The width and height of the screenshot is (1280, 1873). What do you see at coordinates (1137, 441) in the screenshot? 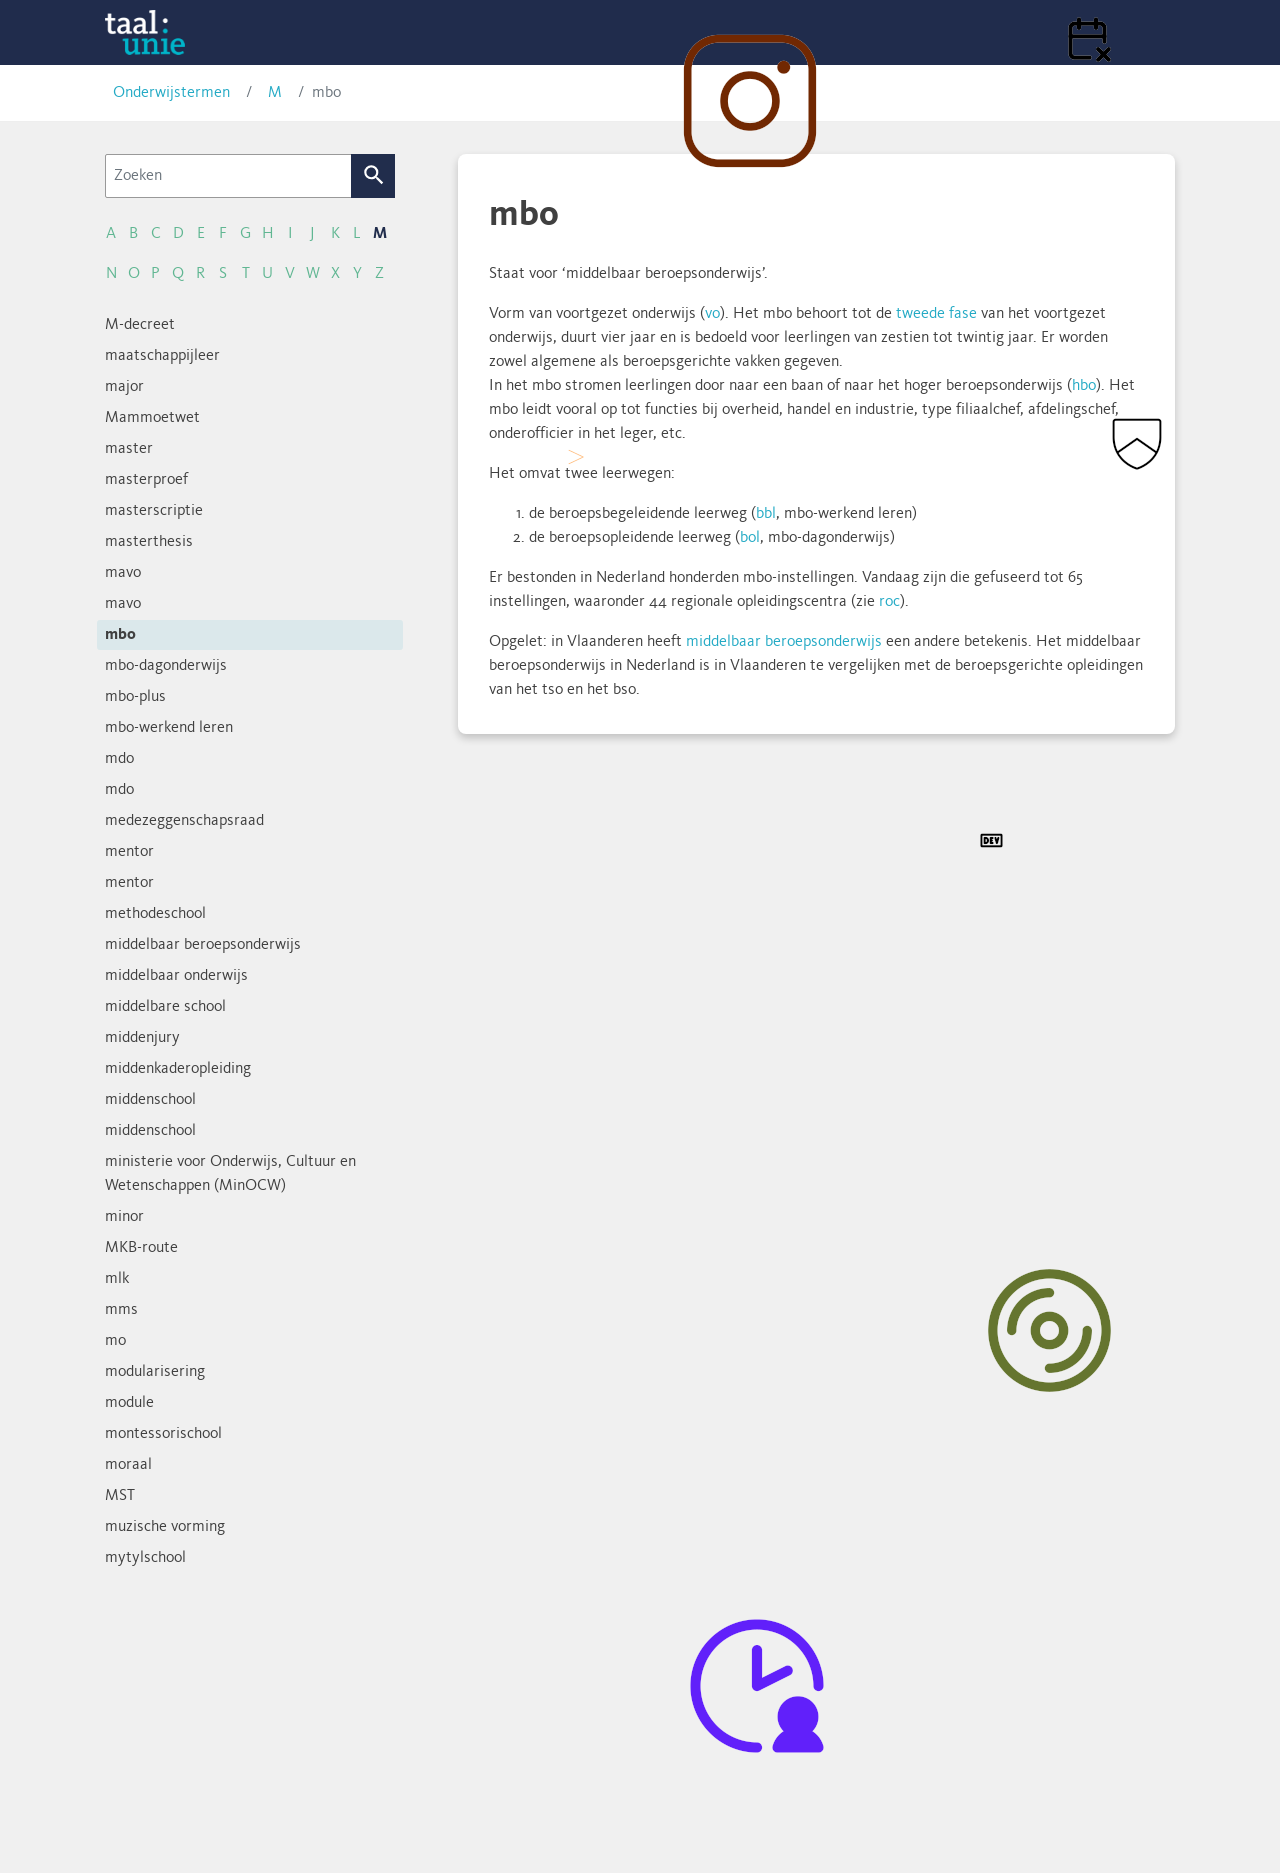
I see `access security or protection settings` at bounding box center [1137, 441].